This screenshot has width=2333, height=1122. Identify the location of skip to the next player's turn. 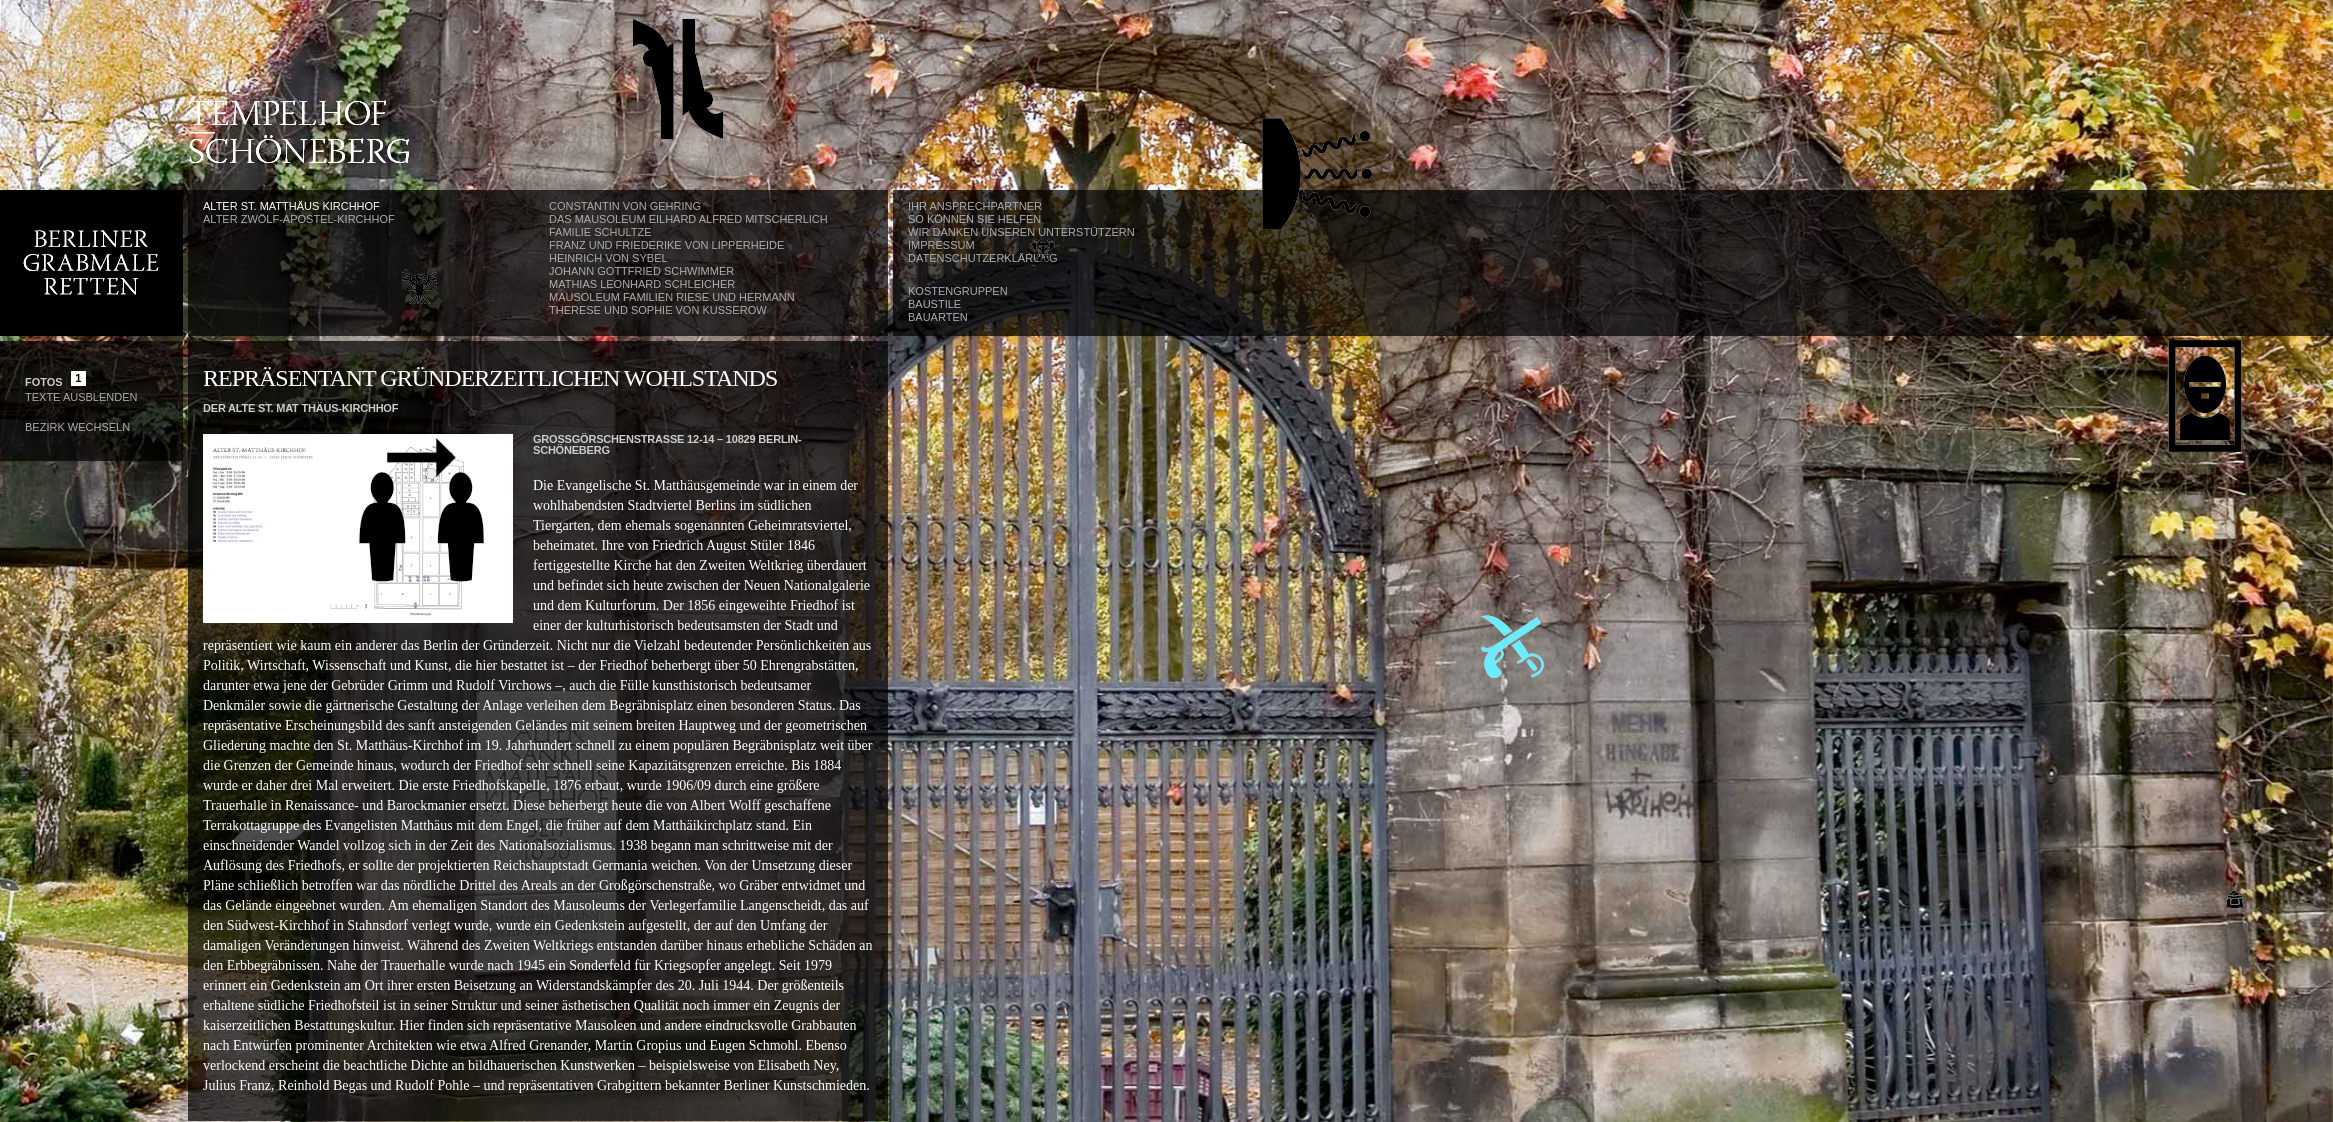
(421, 511).